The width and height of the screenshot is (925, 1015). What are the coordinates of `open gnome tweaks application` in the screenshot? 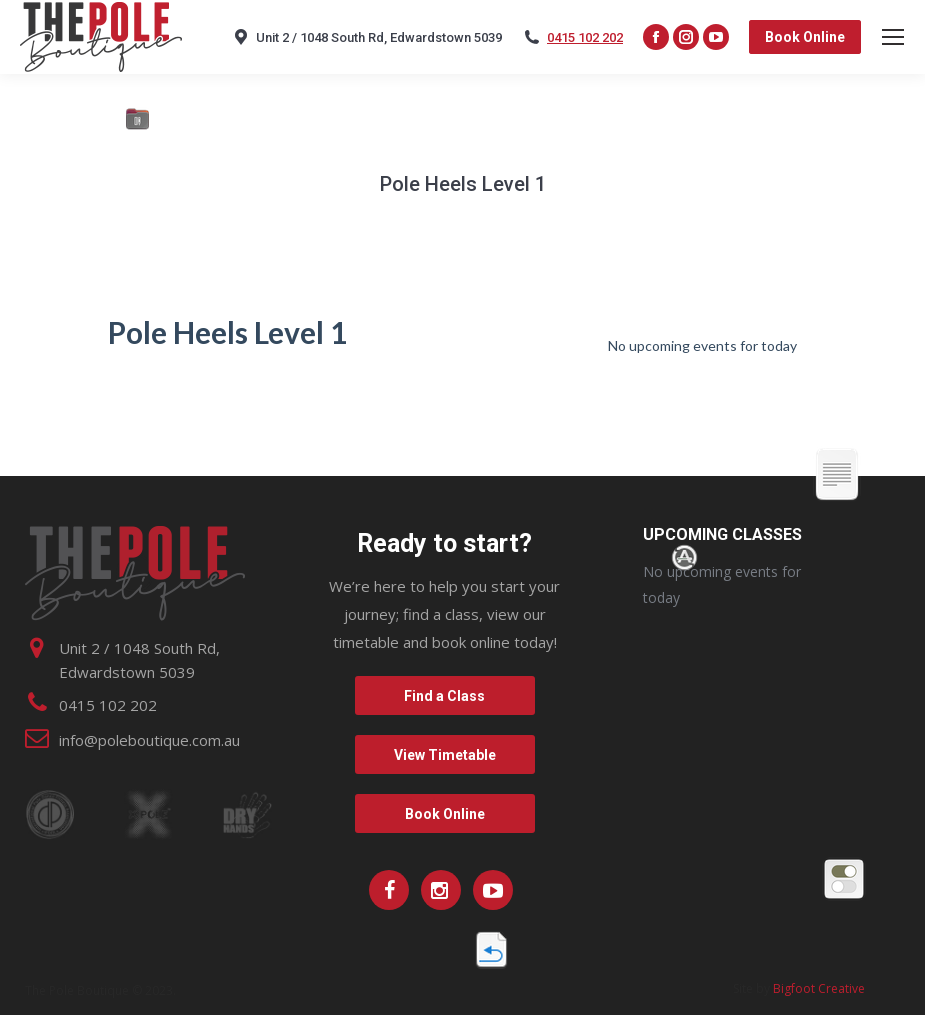 It's located at (844, 879).